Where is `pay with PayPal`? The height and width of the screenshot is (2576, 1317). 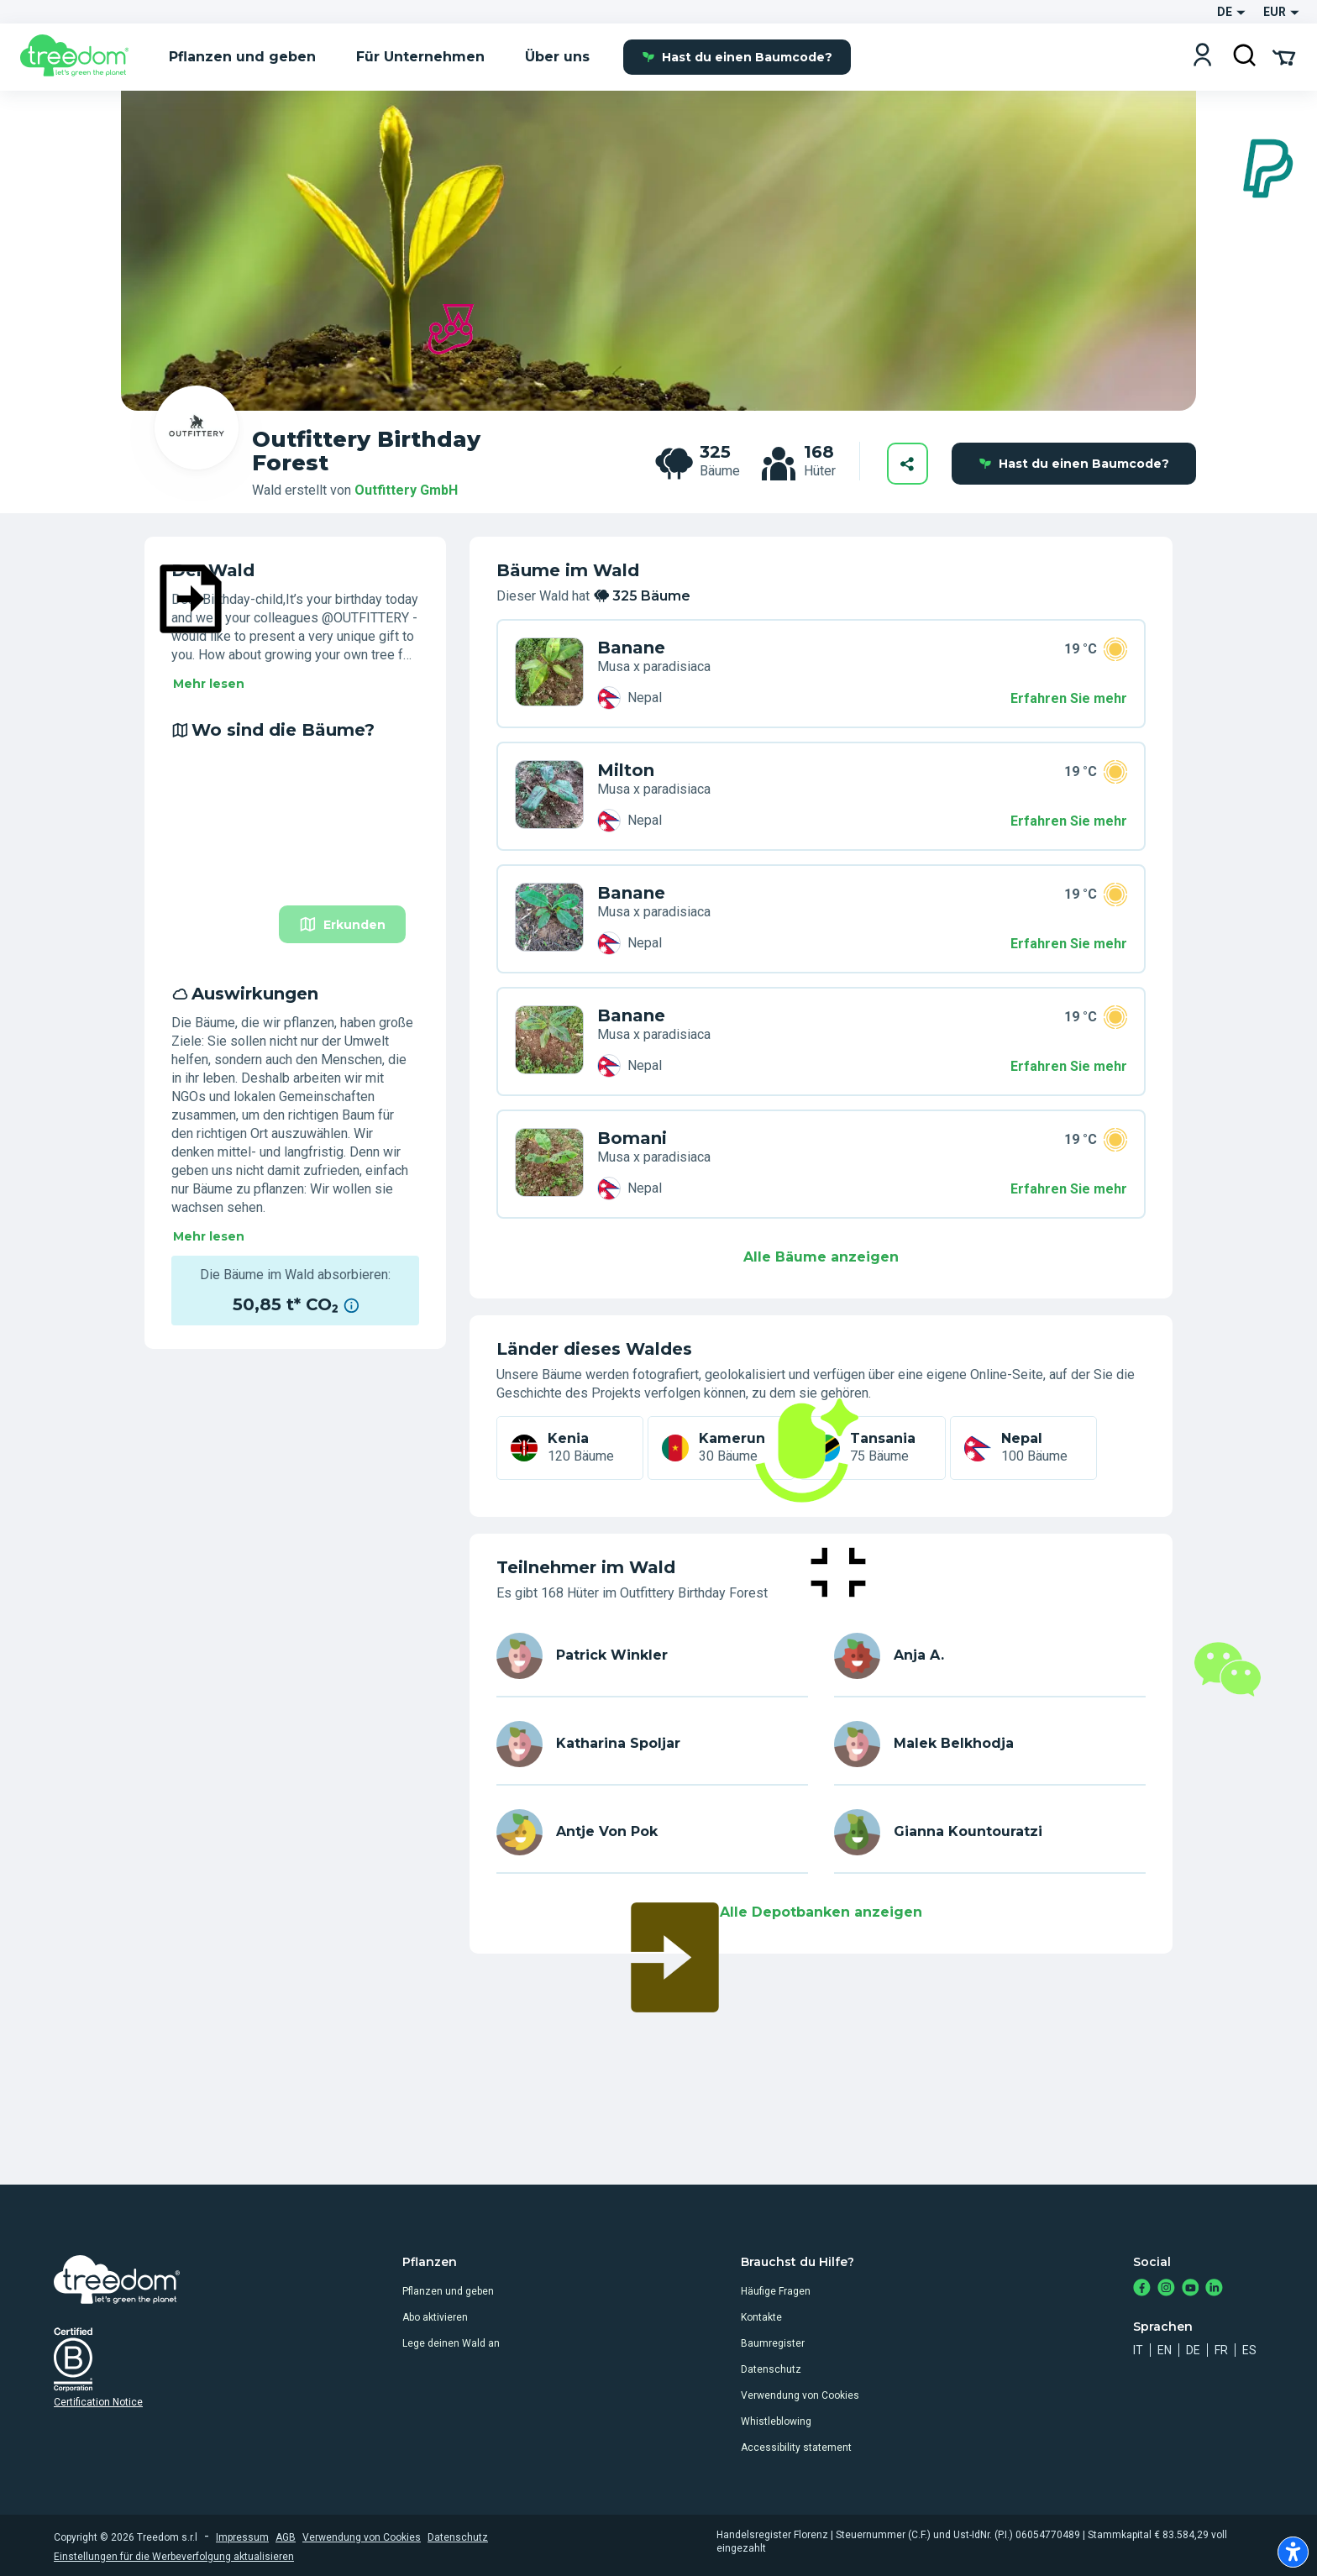 pay with PayPal is located at coordinates (1268, 167).